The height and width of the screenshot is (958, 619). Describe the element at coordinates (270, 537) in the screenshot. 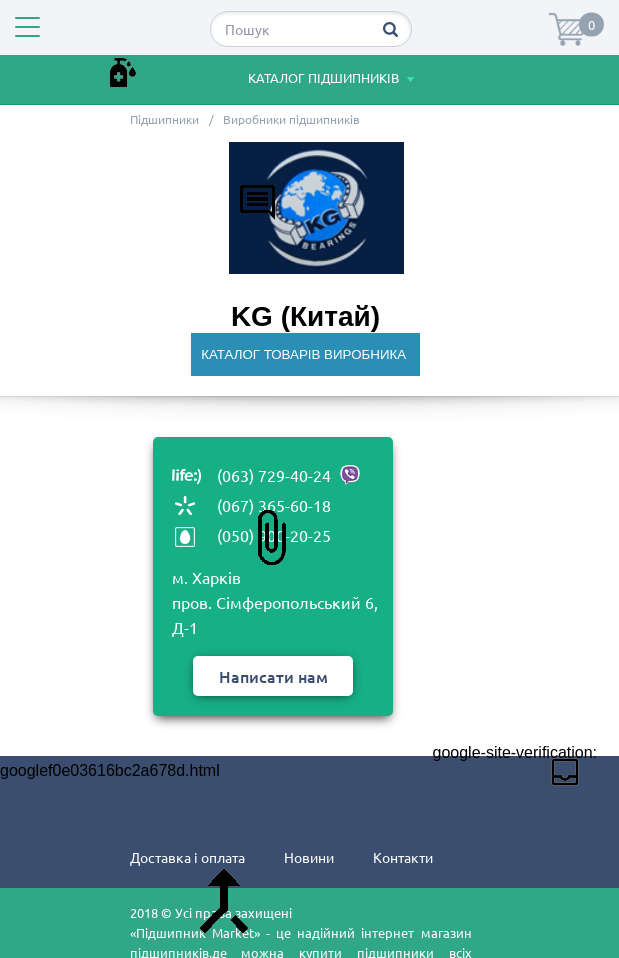

I see `attach a file to your message` at that location.